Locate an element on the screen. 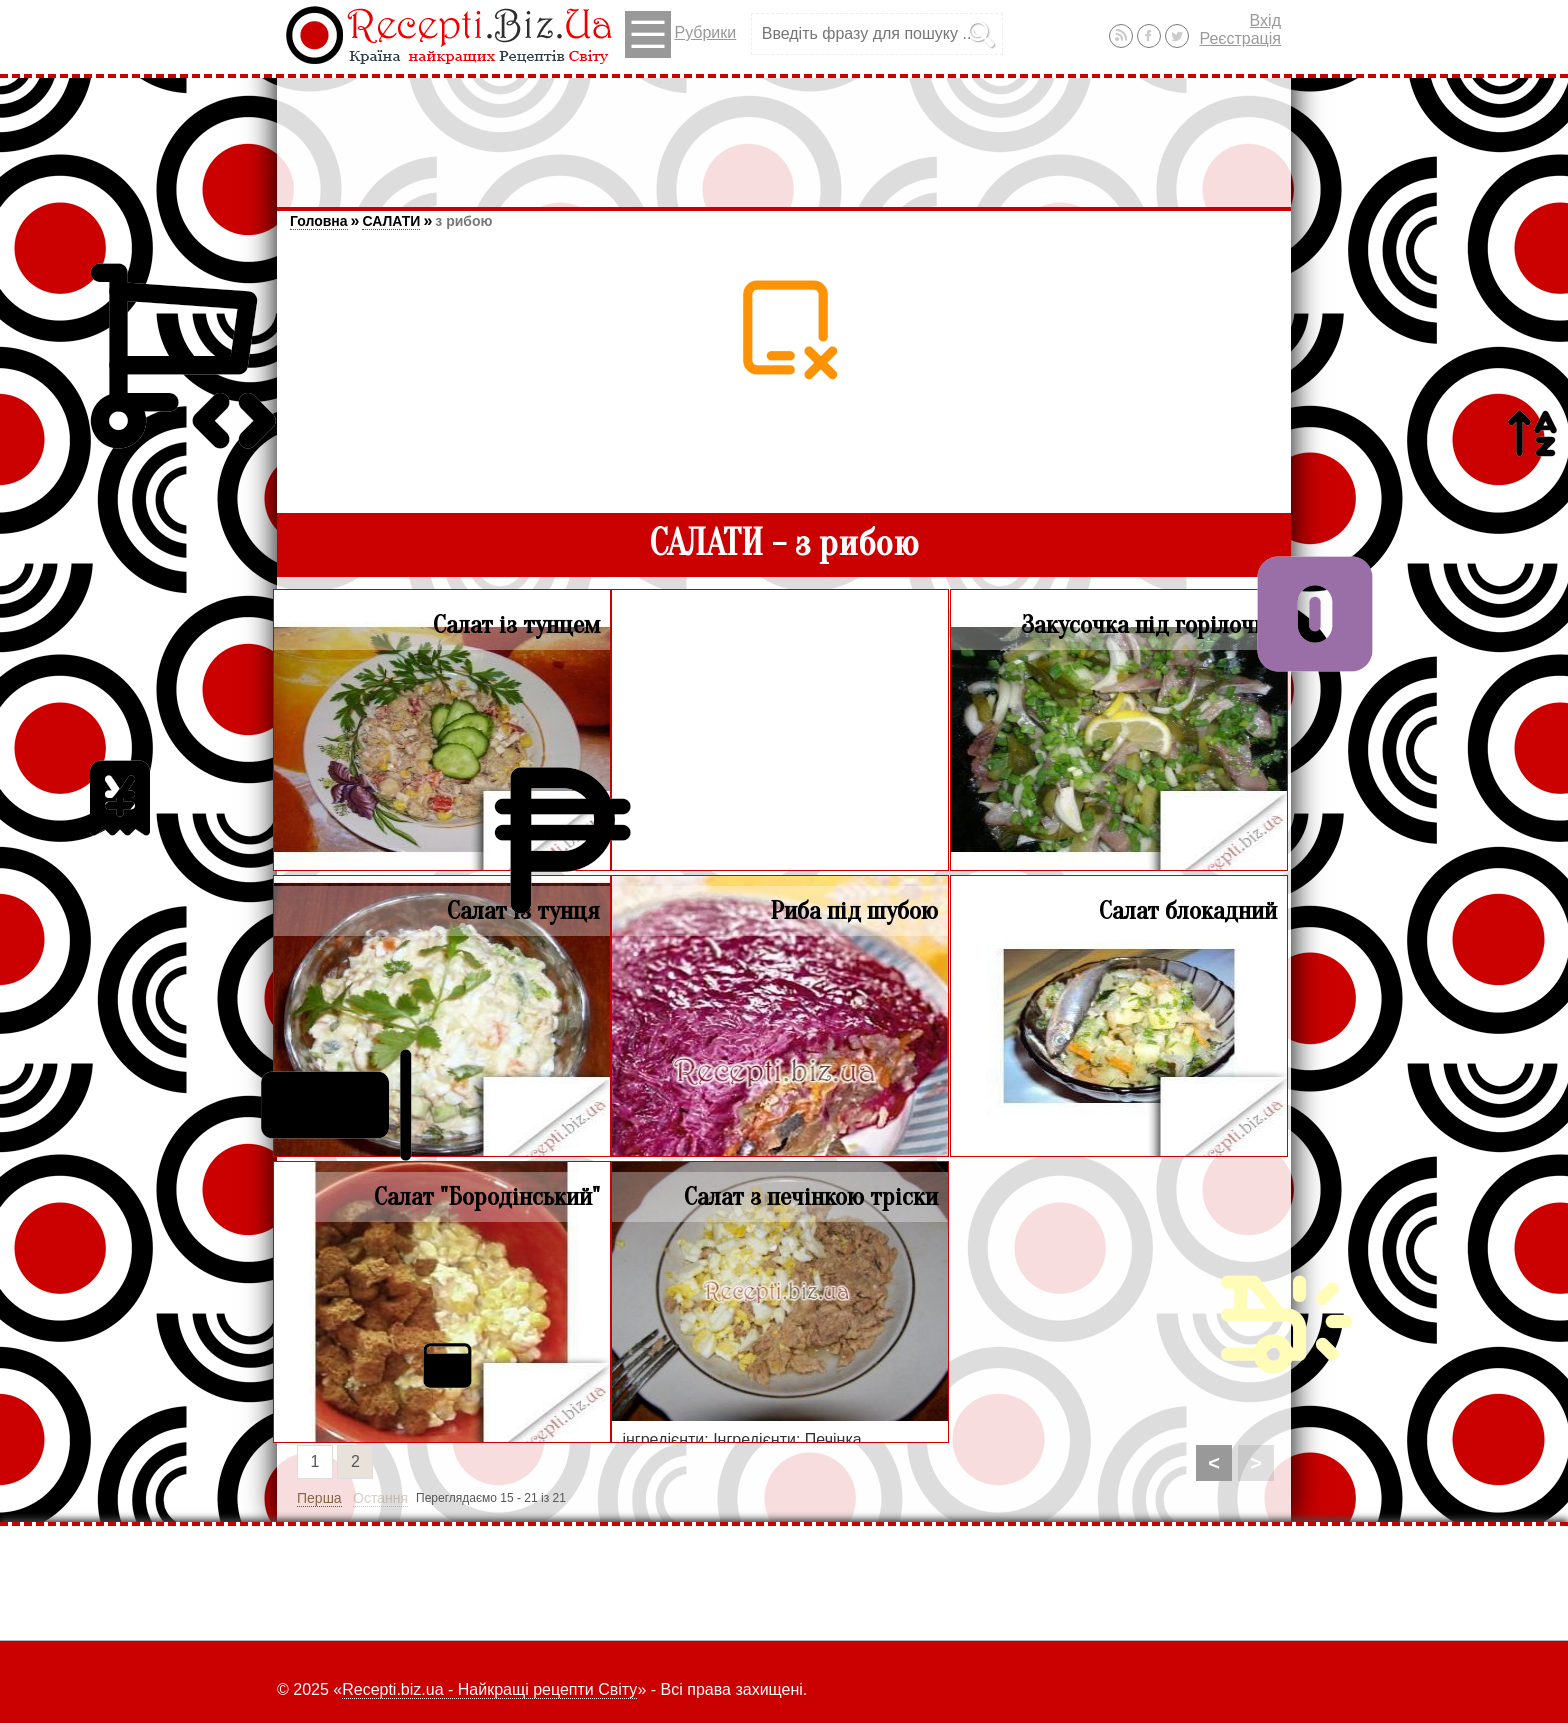 The image size is (1568, 1723). report a vehicle accident is located at coordinates (1286, 1321).